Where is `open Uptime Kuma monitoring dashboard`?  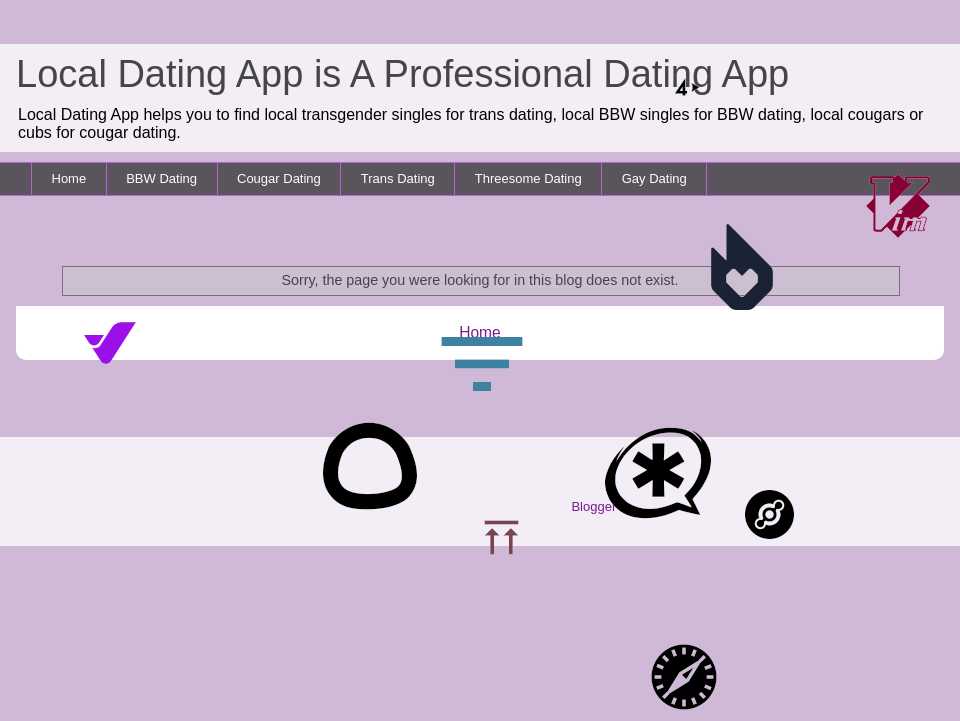 open Uptime Kuma monitoring dashboard is located at coordinates (370, 466).